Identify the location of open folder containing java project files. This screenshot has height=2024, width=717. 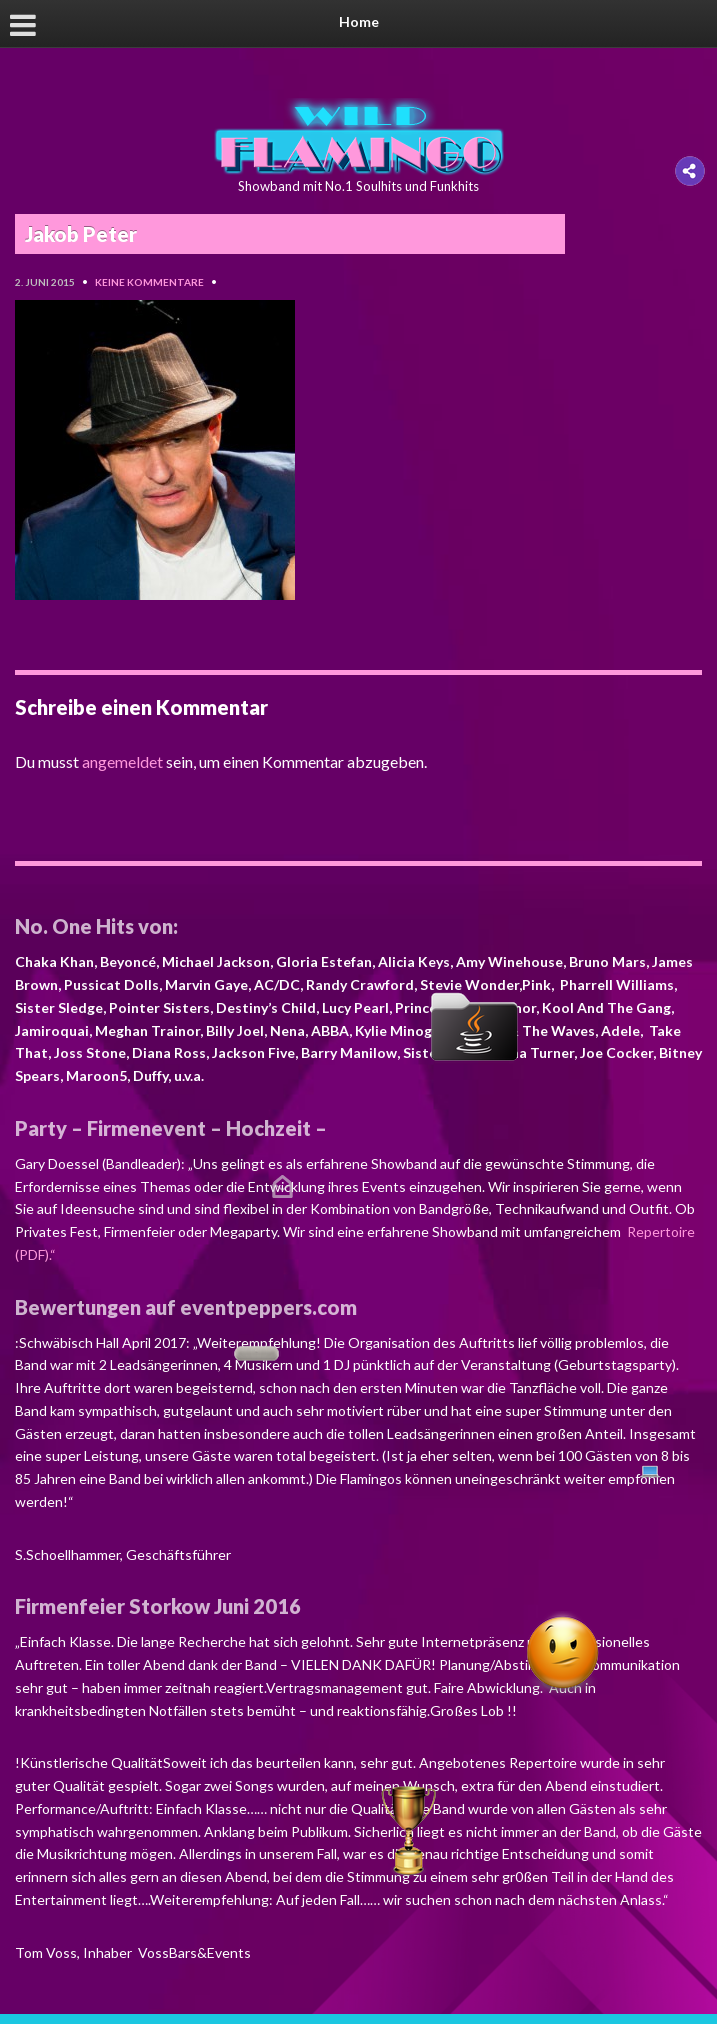
(474, 1029).